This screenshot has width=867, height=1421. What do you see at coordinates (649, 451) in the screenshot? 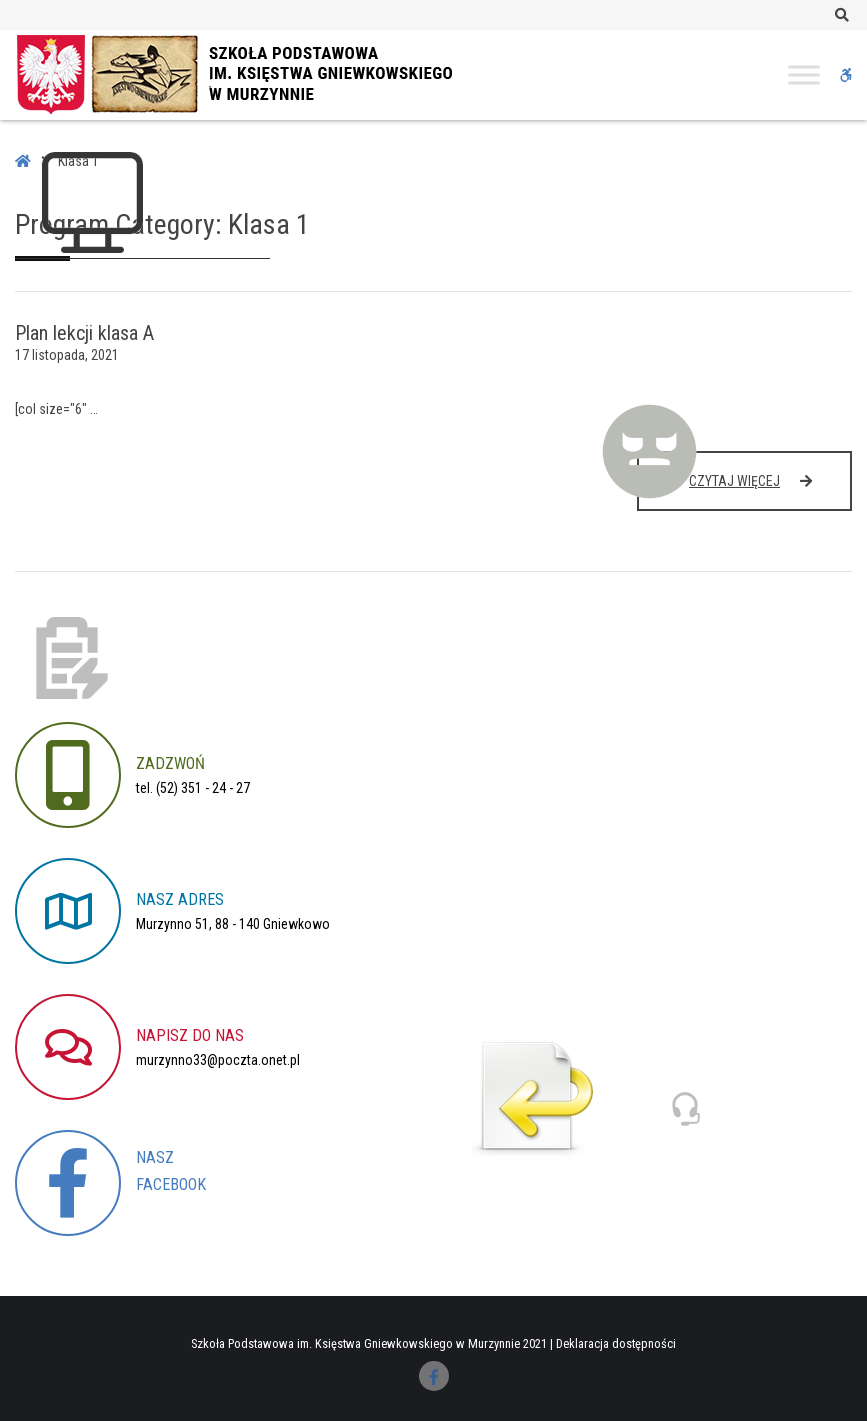
I see `react with anger to a message or post` at bounding box center [649, 451].